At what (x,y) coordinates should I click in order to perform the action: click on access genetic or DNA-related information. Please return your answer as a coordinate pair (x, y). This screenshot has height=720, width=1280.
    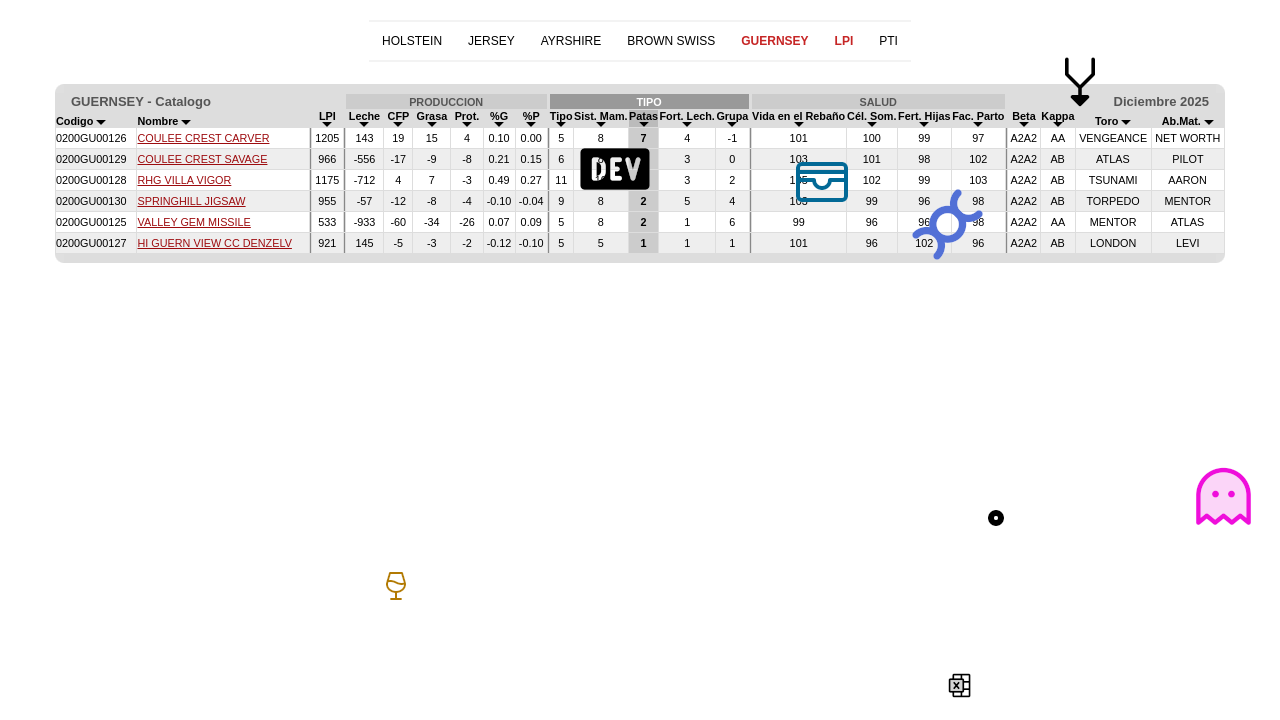
    Looking at the image, I should click on (947, 224).